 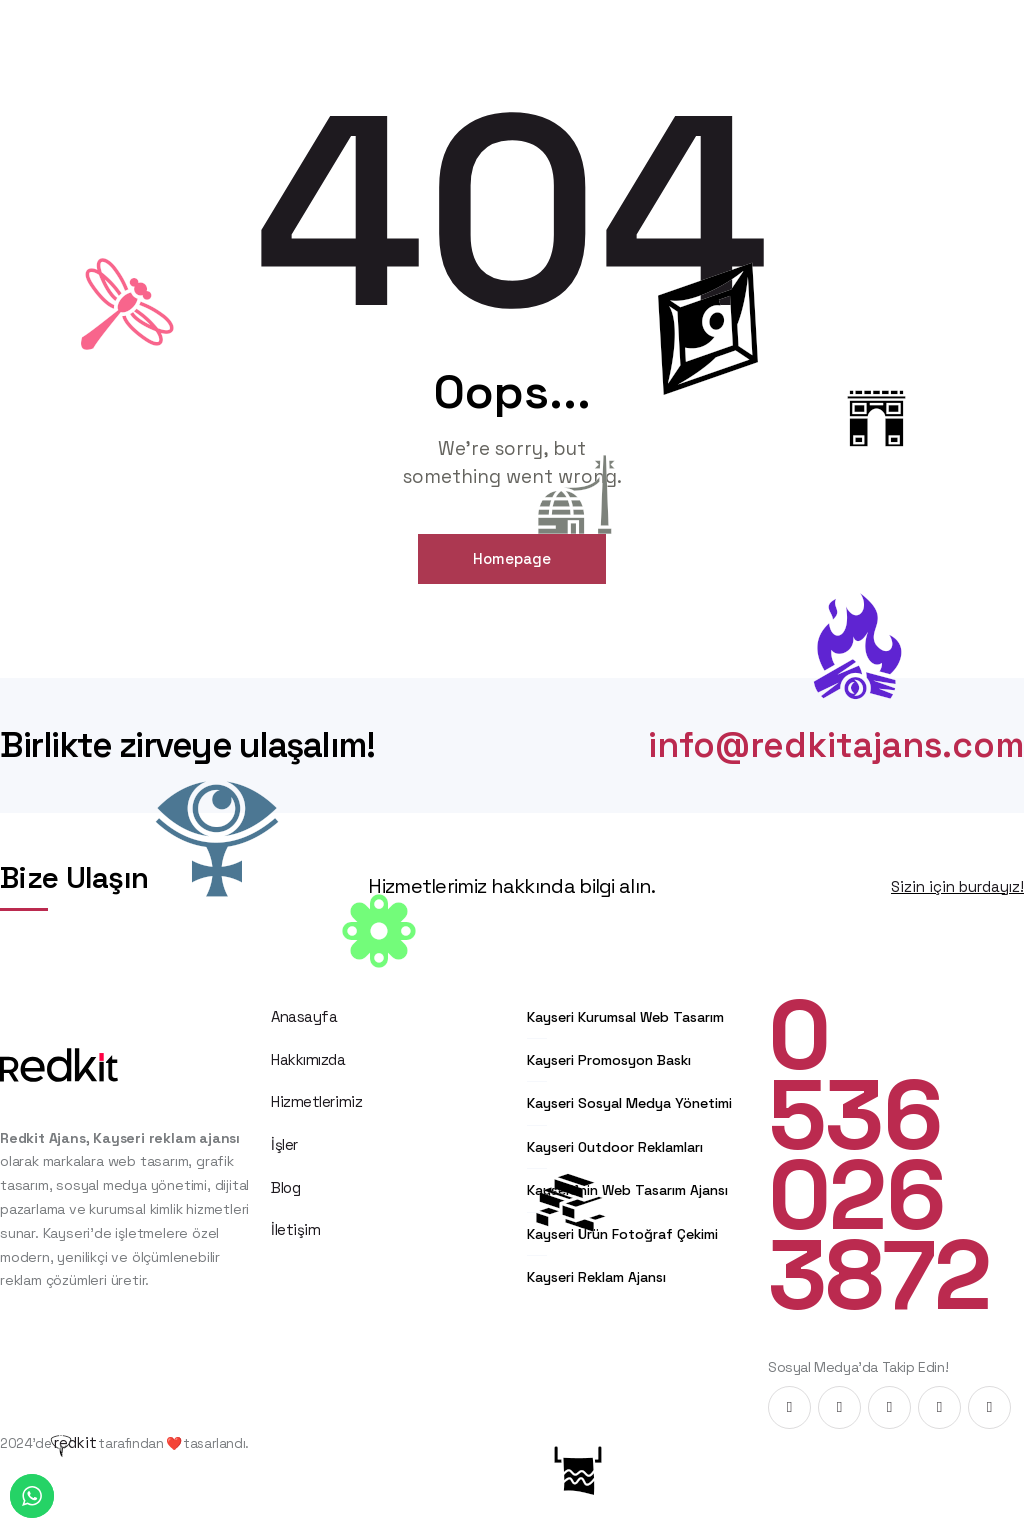 I want to click on construction or building materials inventory, so click(x=571, y=1201).